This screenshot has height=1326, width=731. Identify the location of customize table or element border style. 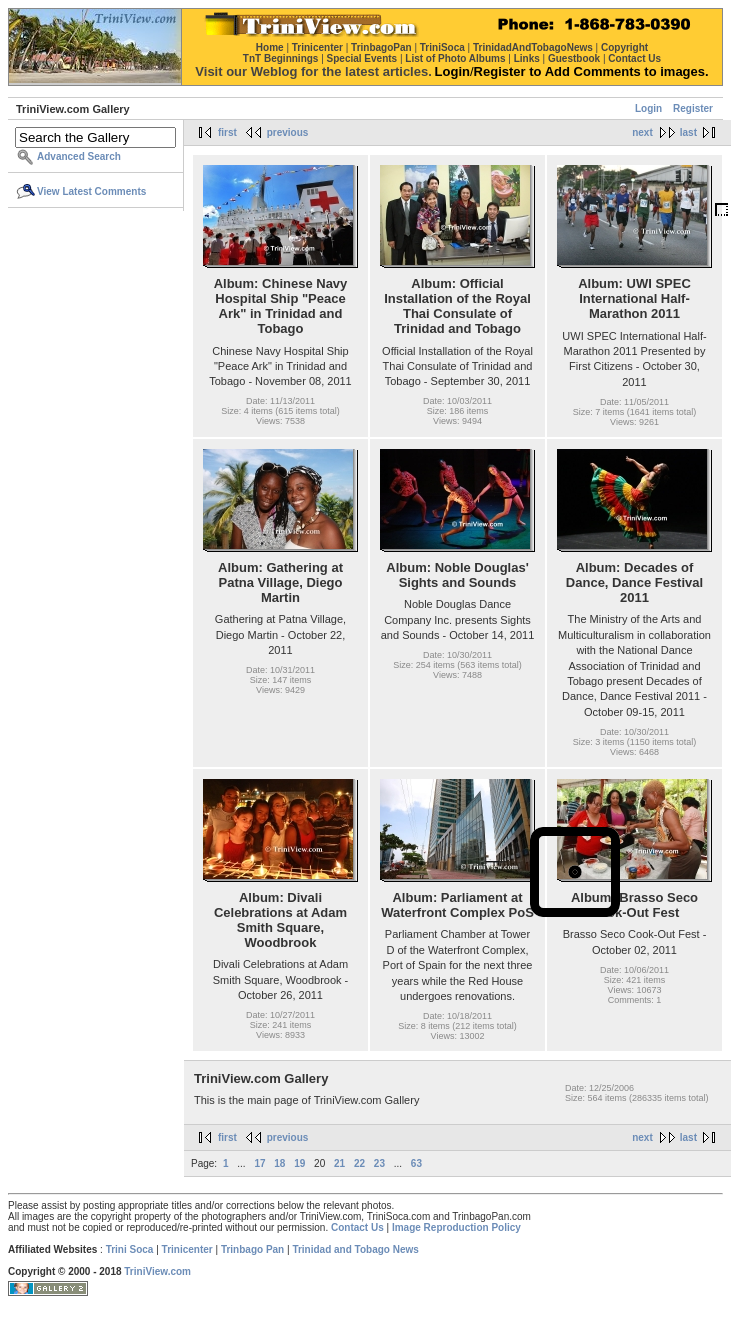
(721, 209).